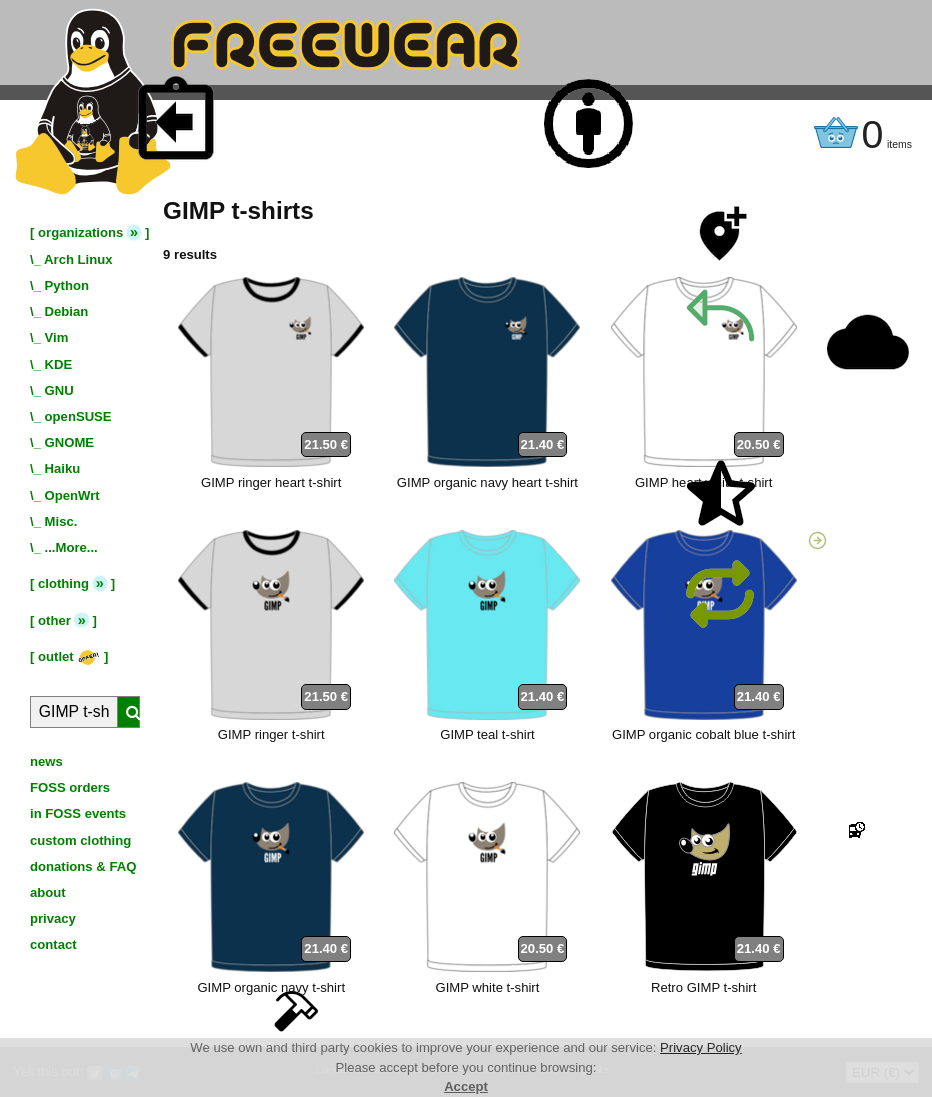 The width and height of the screenshot is (932, 1097). What do you see at coordinates (857, 830) in the screenshot?
I see `view departure times for transit` at bounding box center [857, 830].